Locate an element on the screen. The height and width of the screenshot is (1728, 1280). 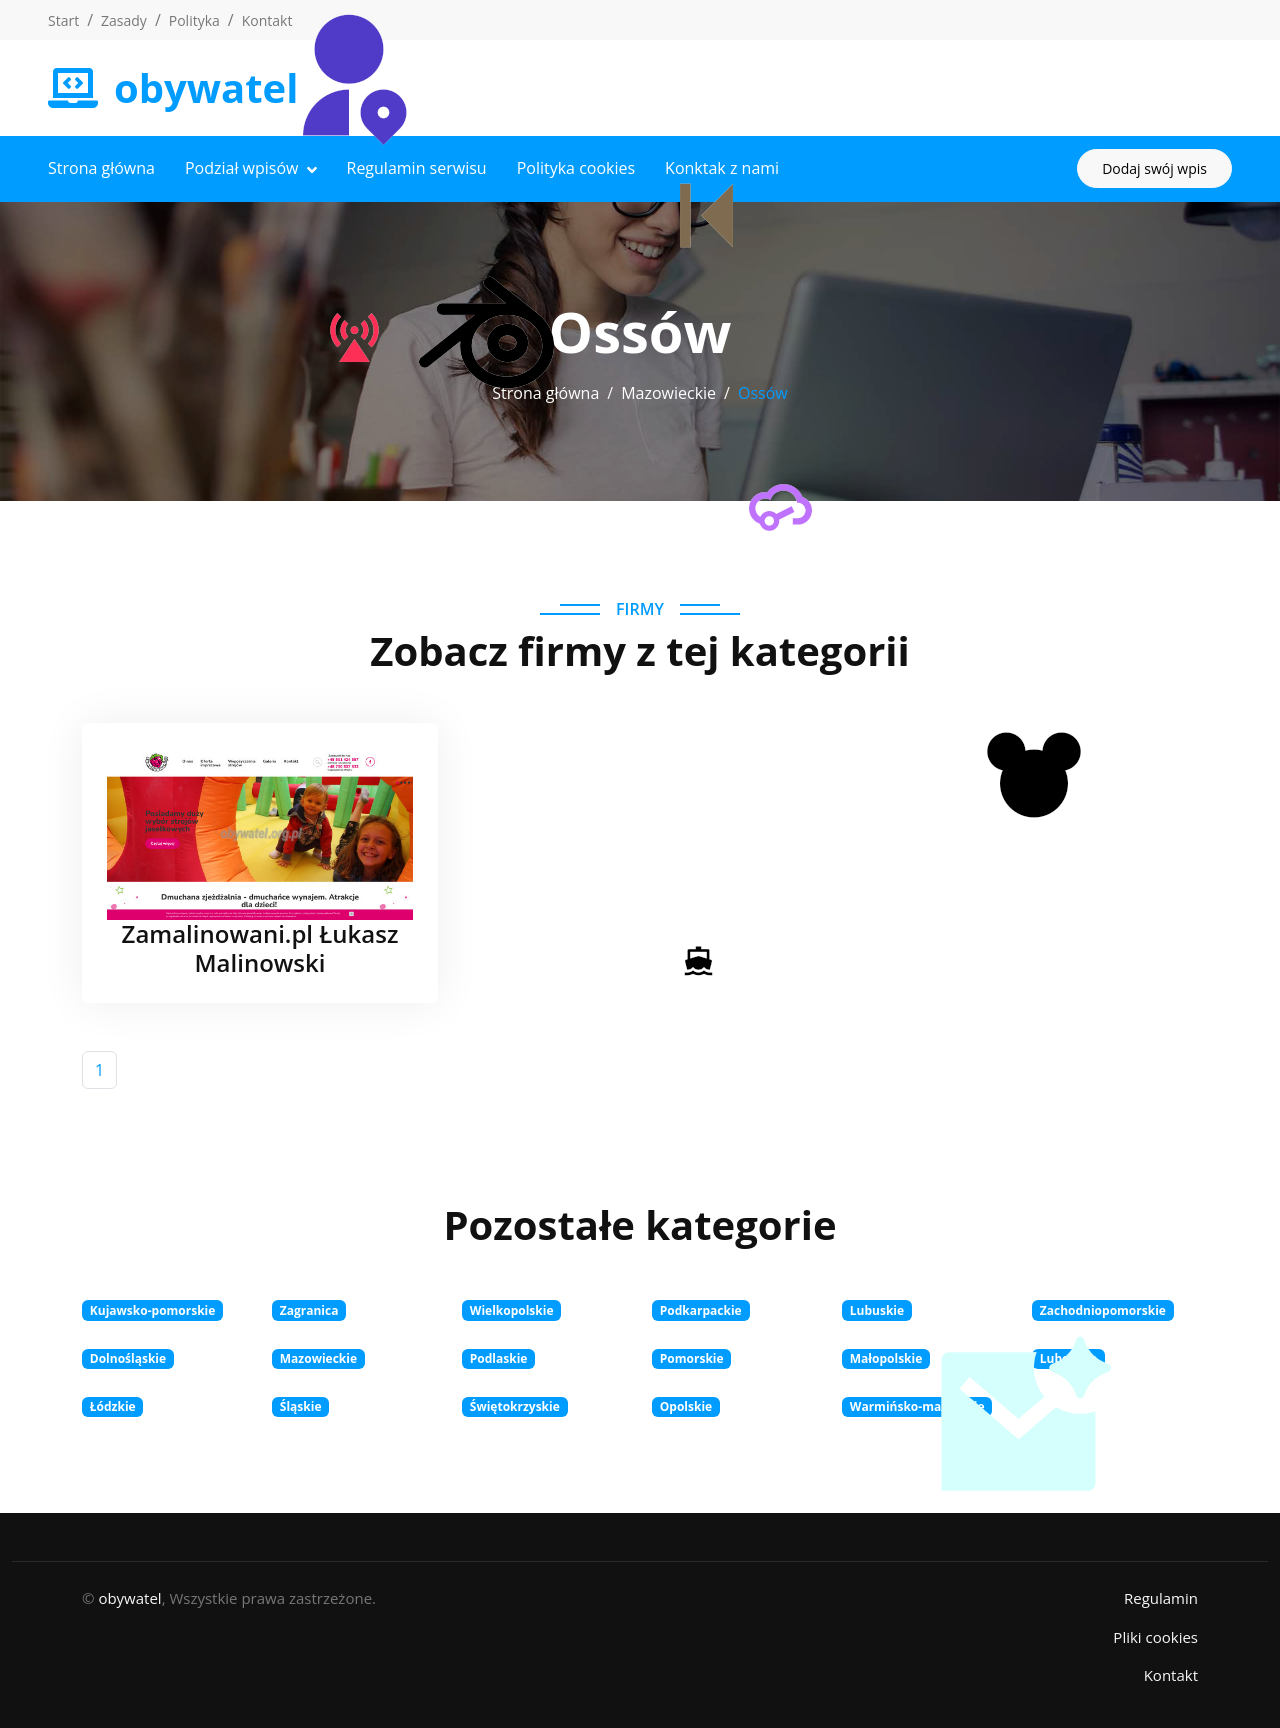
access AI-powered email features is located at coordinates (1018, 1421).